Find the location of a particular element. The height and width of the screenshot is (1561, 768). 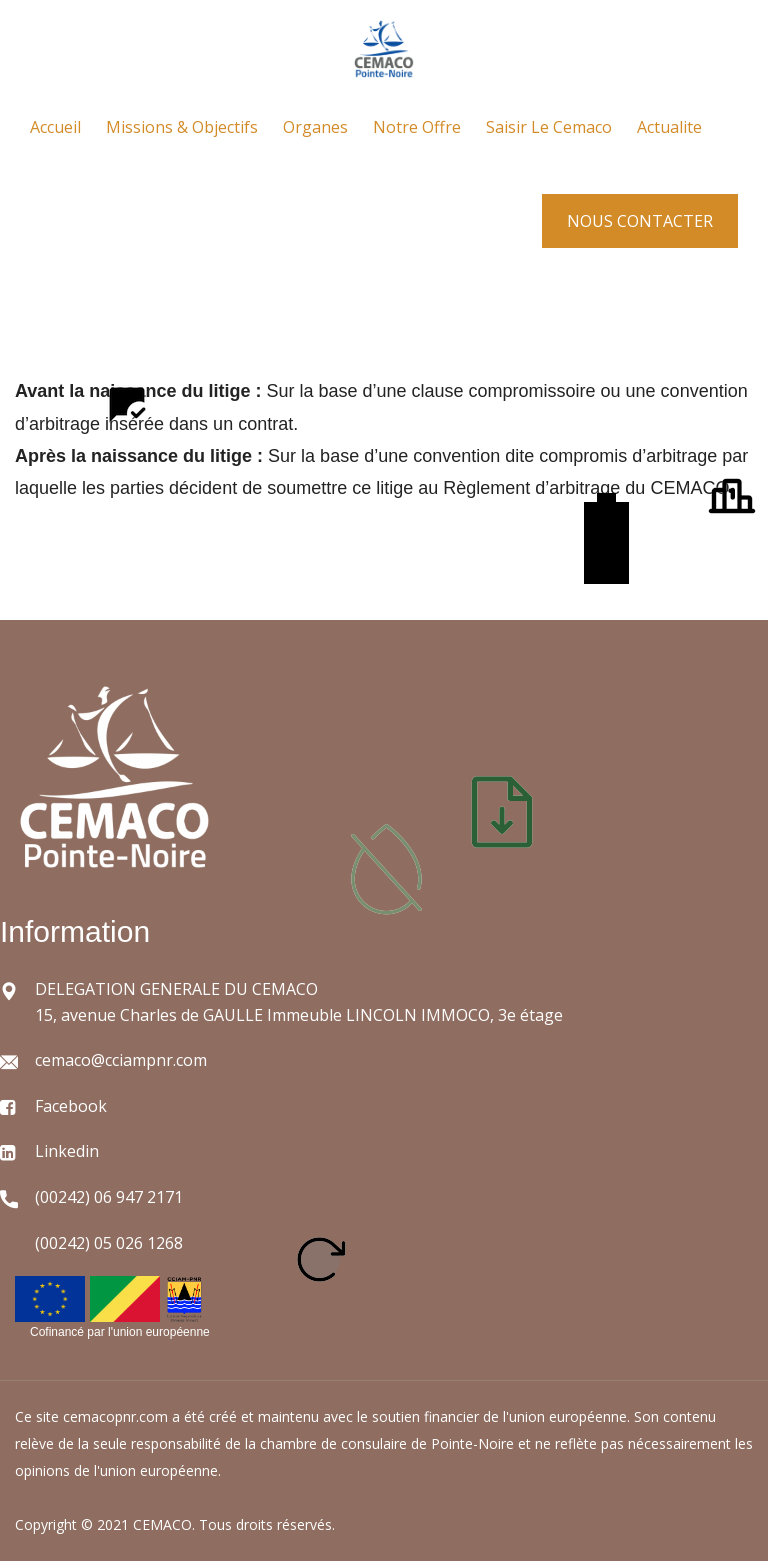

download file is located at coordinates (502, 812).